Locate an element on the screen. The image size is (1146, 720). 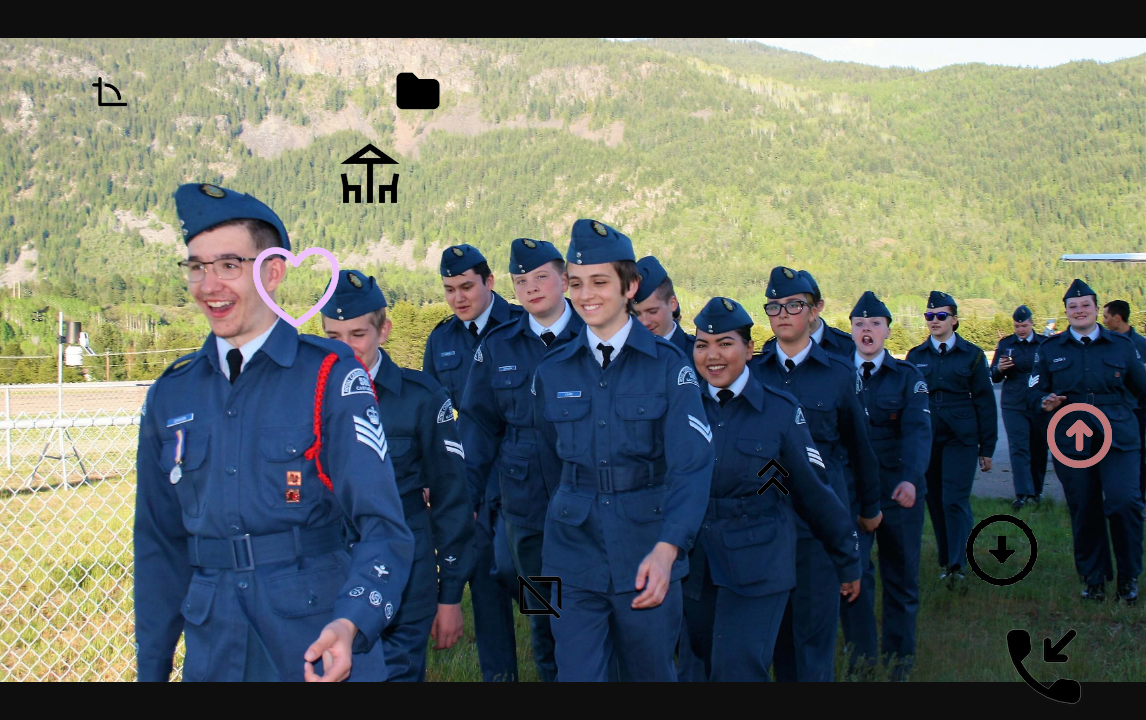
indicates browser not supported is located at coordinates (540, 595).